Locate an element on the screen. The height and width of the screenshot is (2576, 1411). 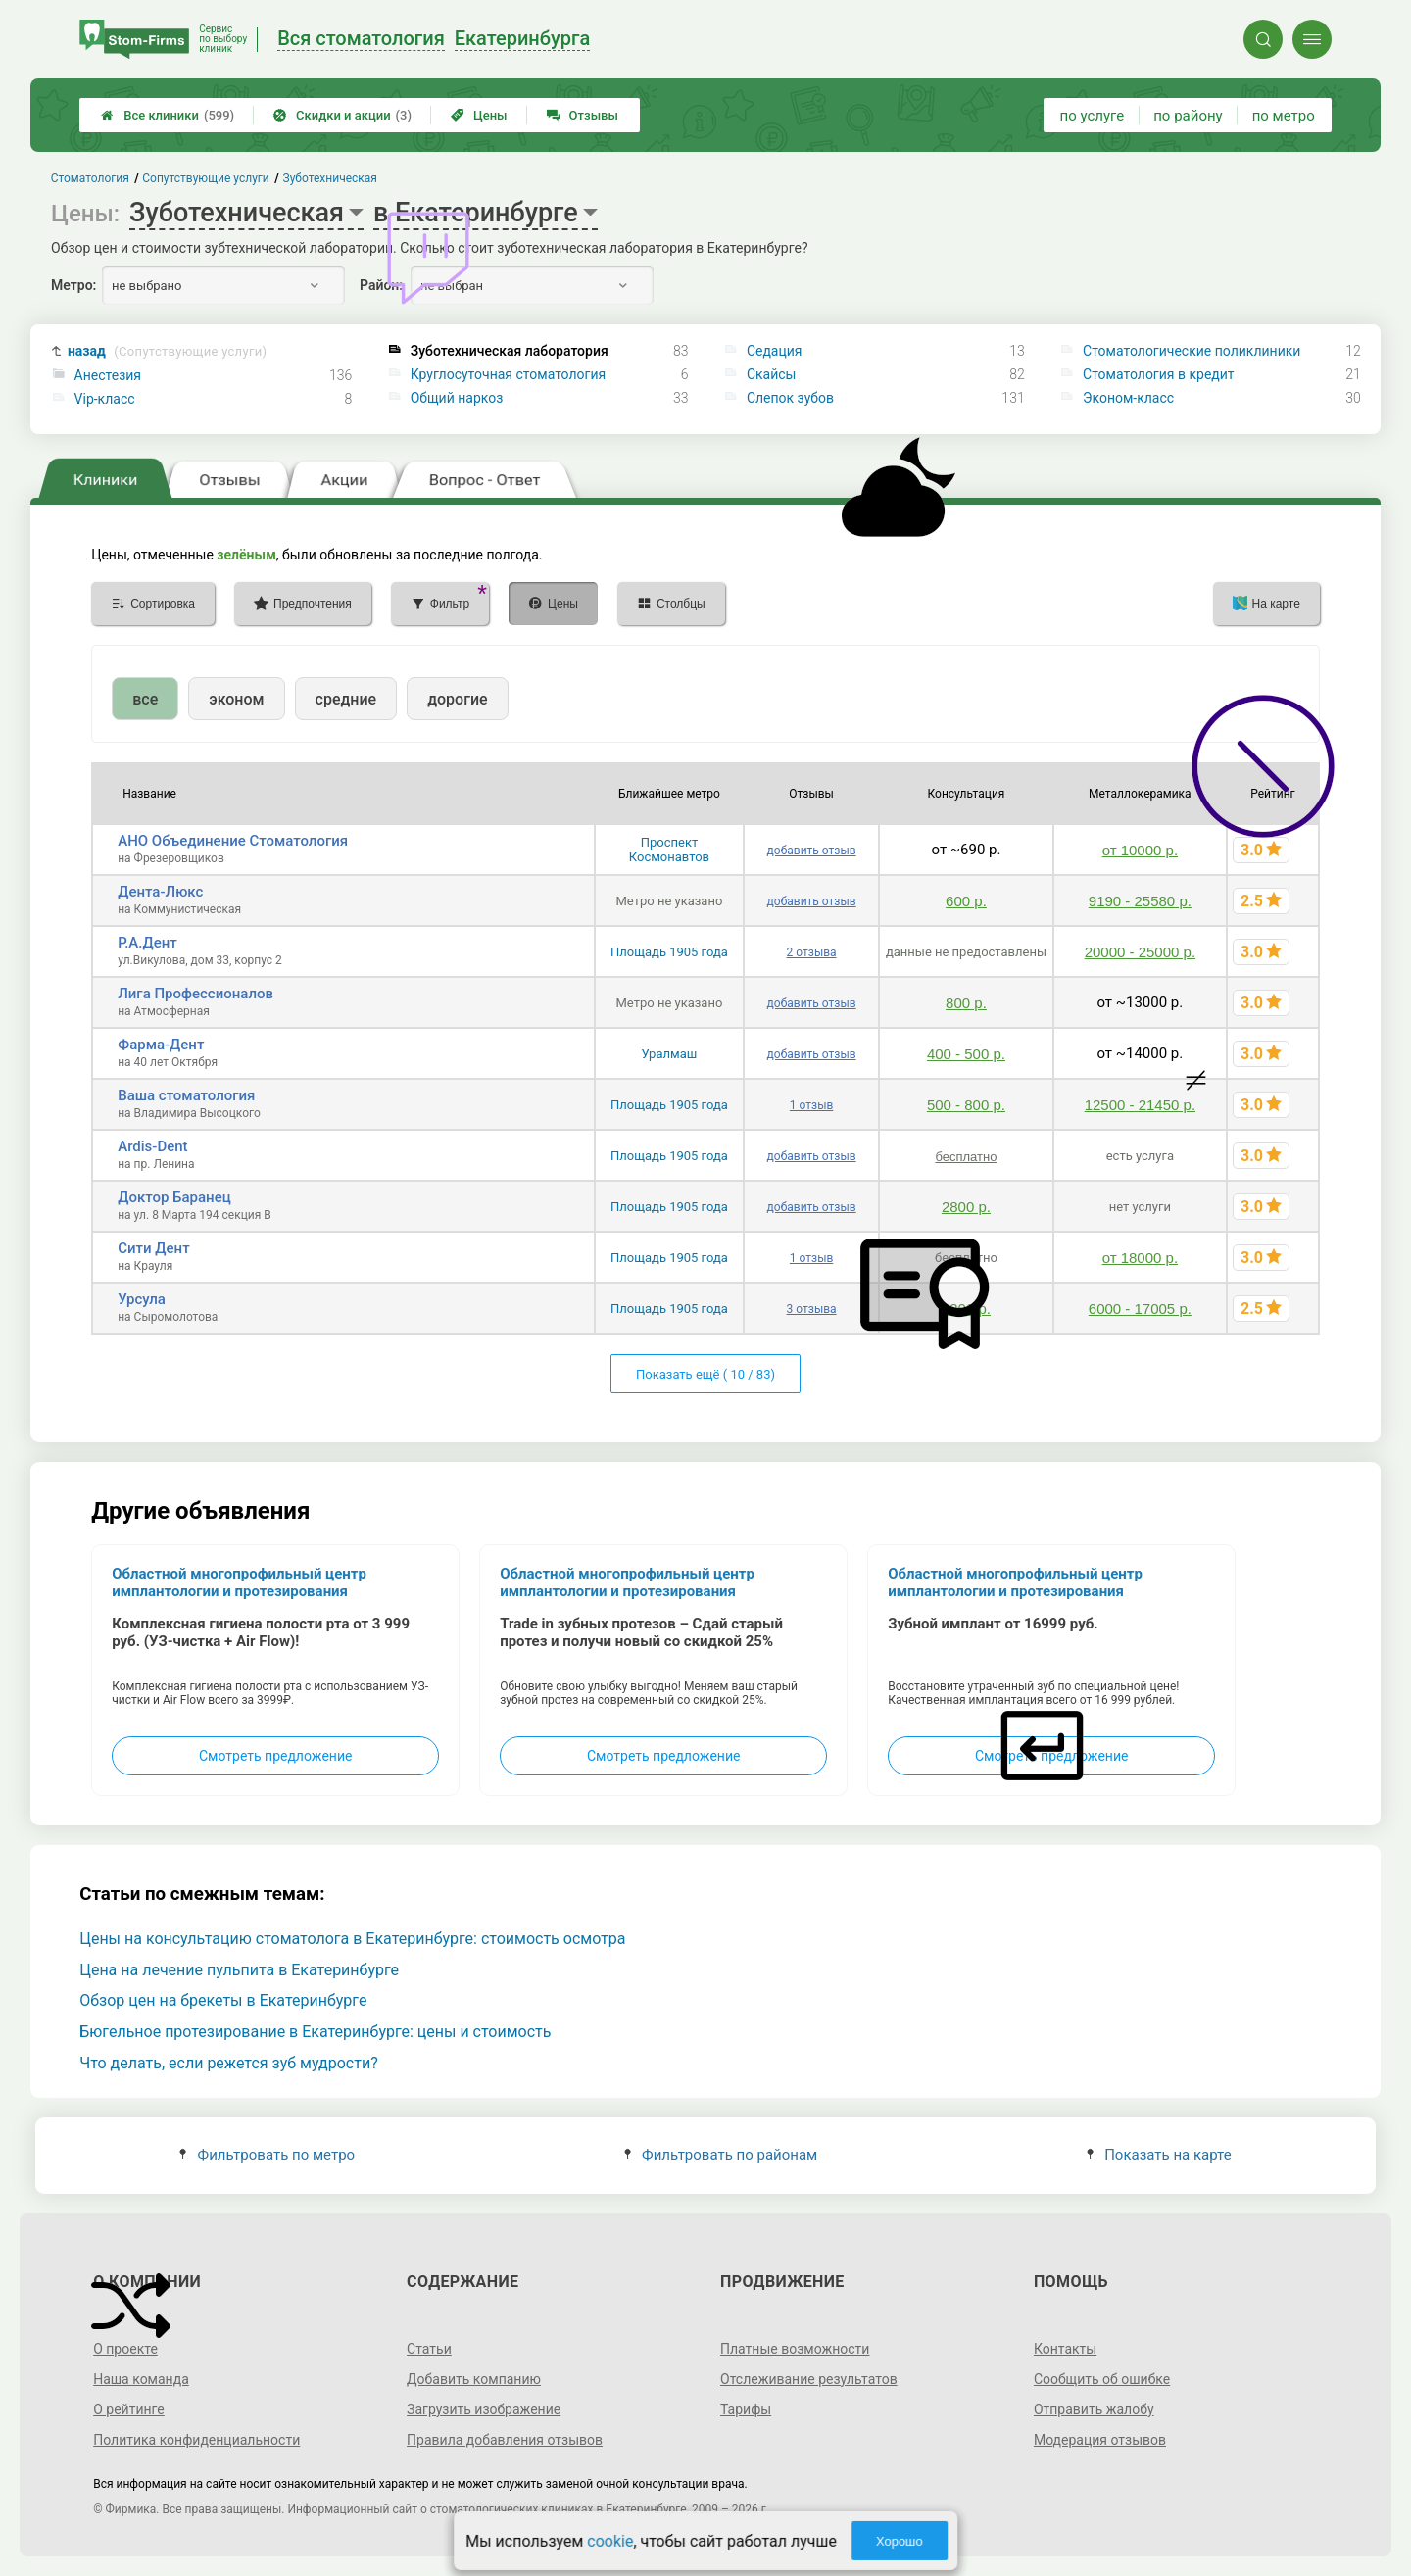
view certification or credentials is located at coordinates (920, 1289).